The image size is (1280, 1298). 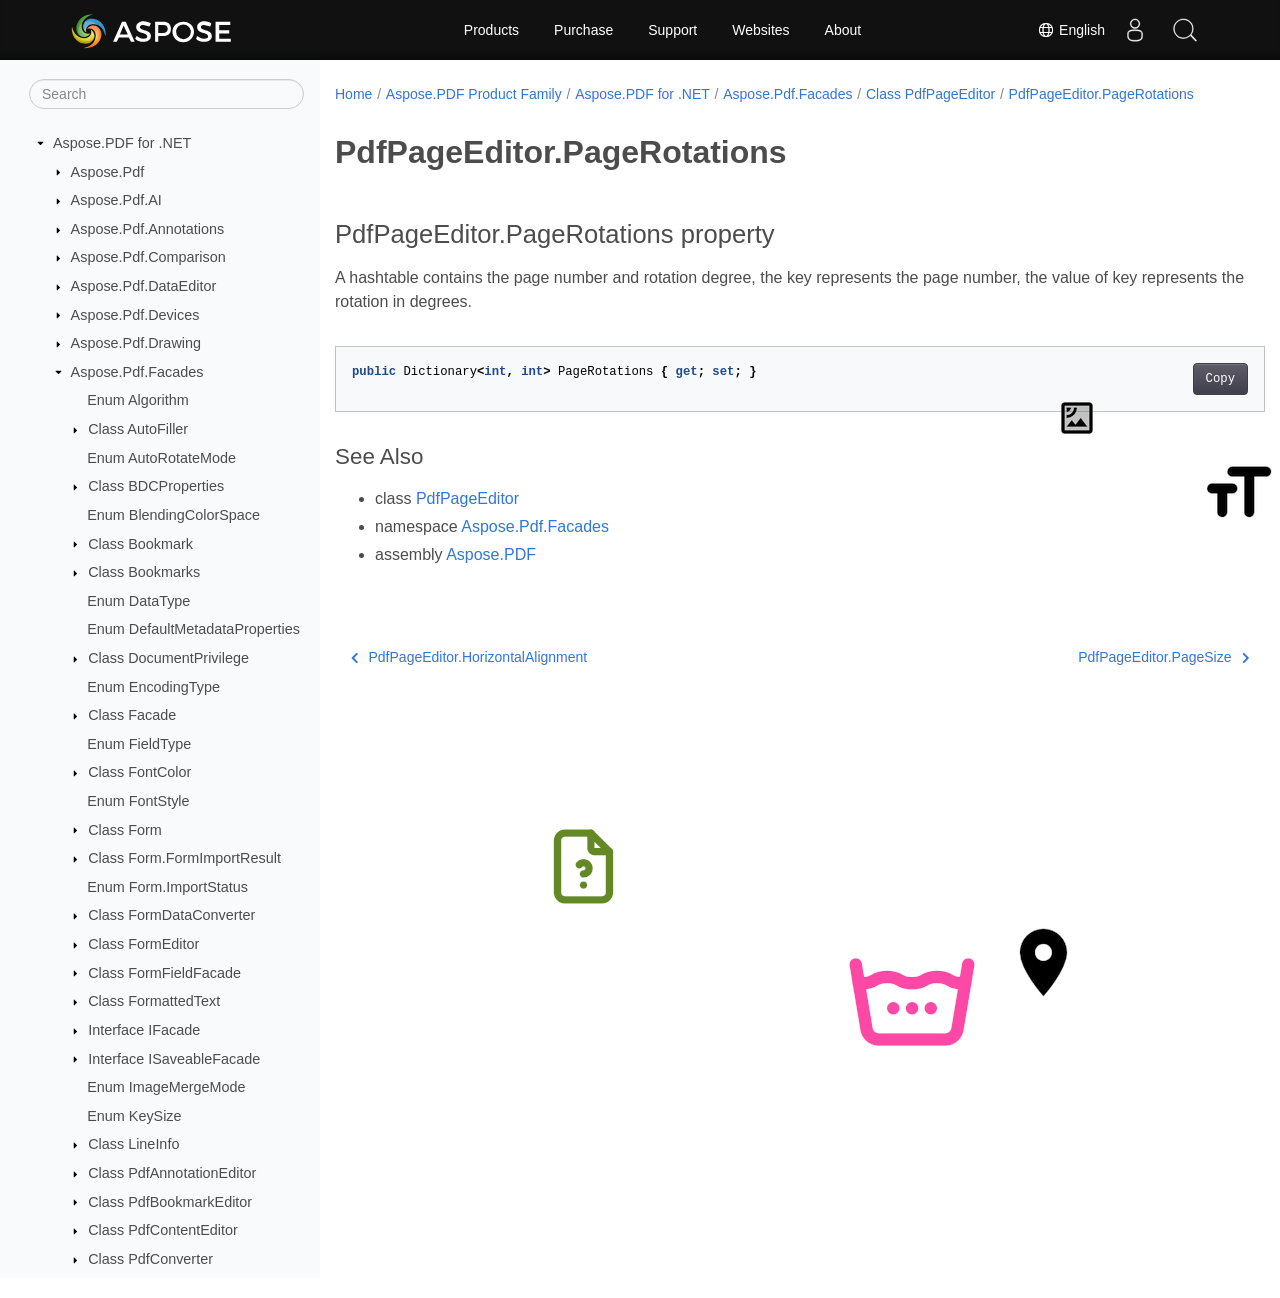 What do you see at coordinates (583, 866) in the screenshot?
I see `unknown or unrecognized file type` at bounding box center [583, 866].